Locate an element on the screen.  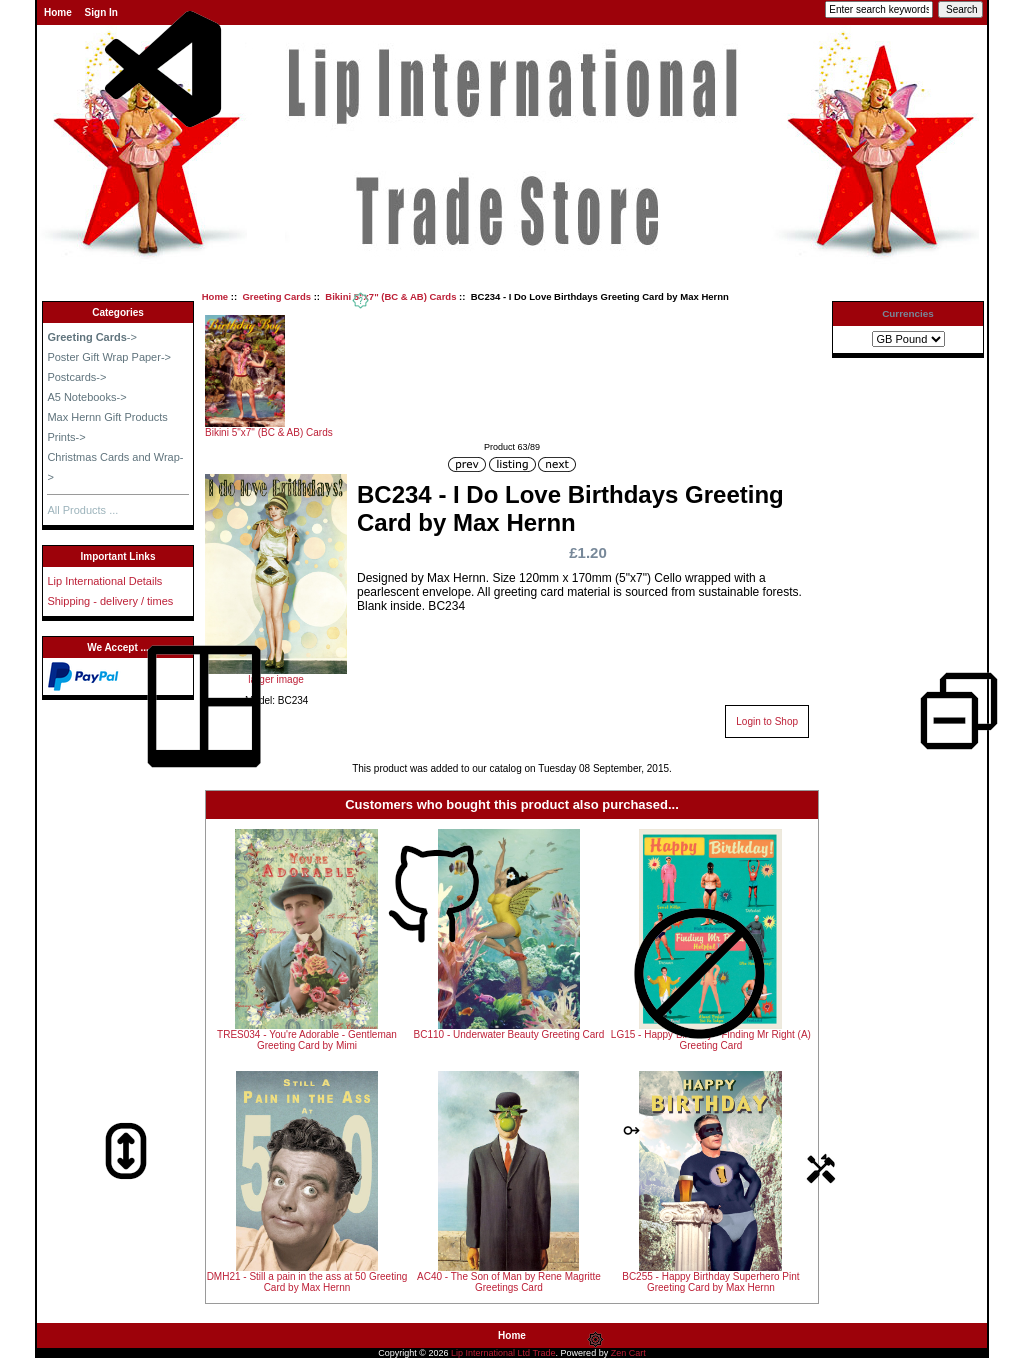
indicates a blocked or prohibited action is located at coordinates (699, 973).